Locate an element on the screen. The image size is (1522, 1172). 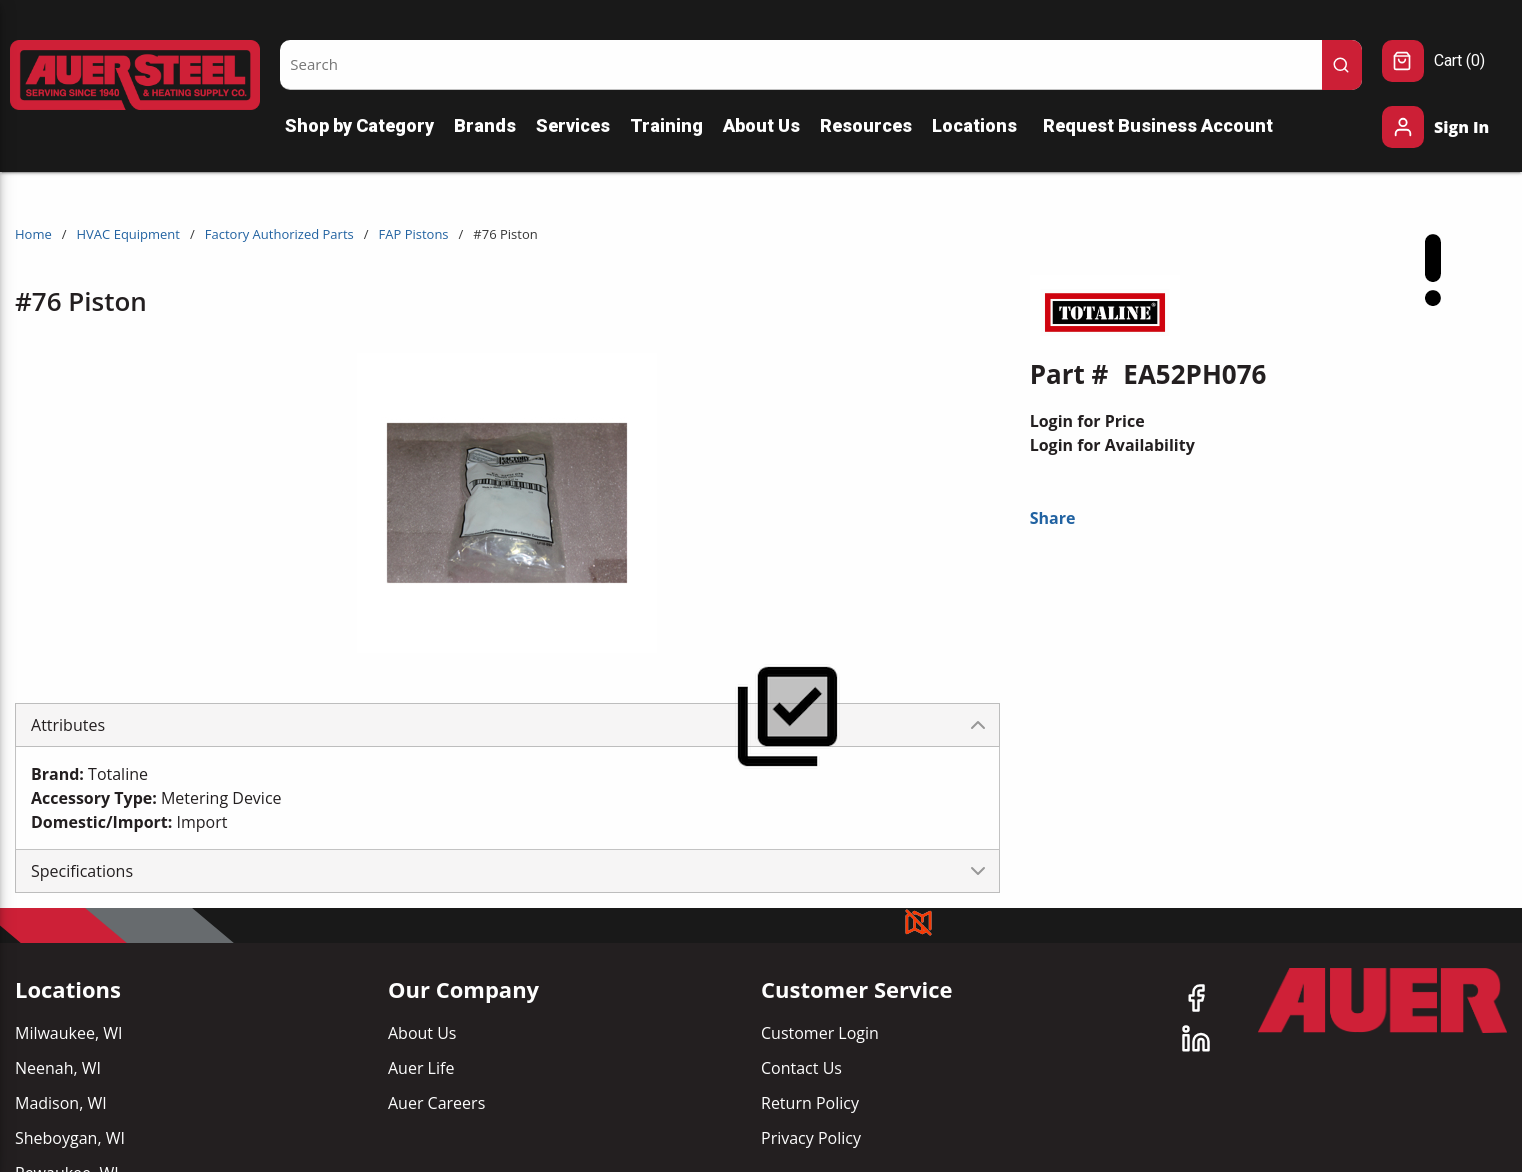
indicates high priority notification or alert is located at coordinates (1433, 270).